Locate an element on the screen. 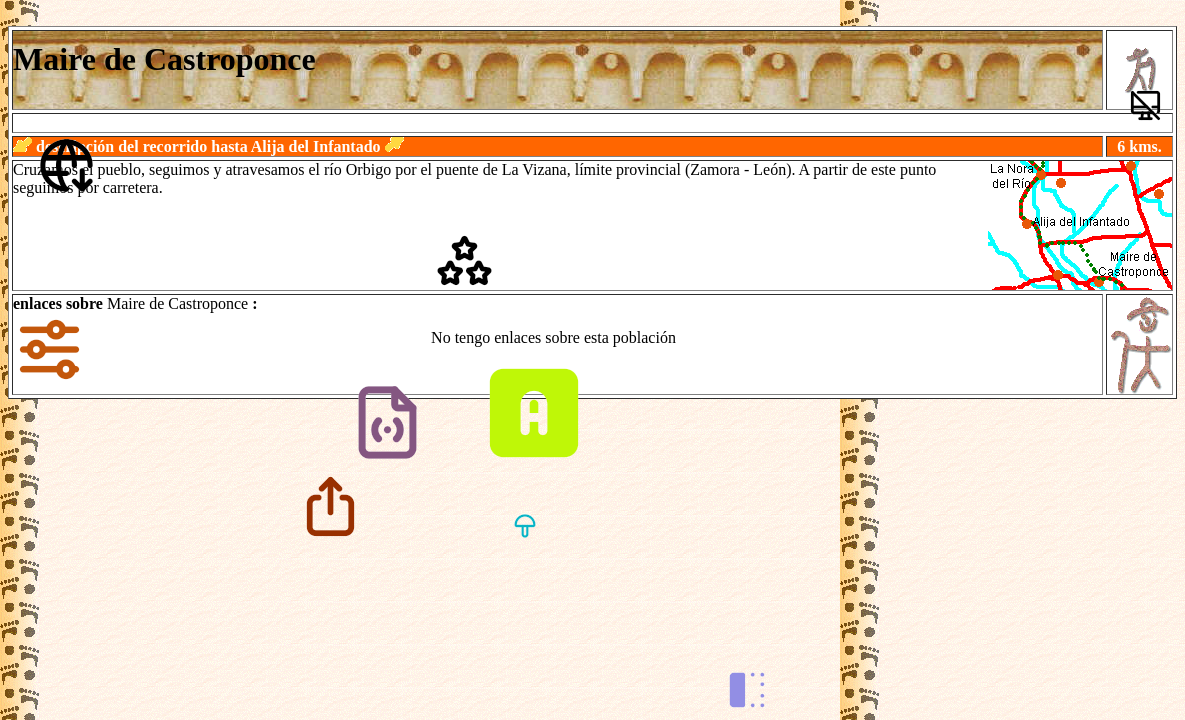 The width and height of the screenshot is (1185, 720). share this content is located at coordinates (330, 506).